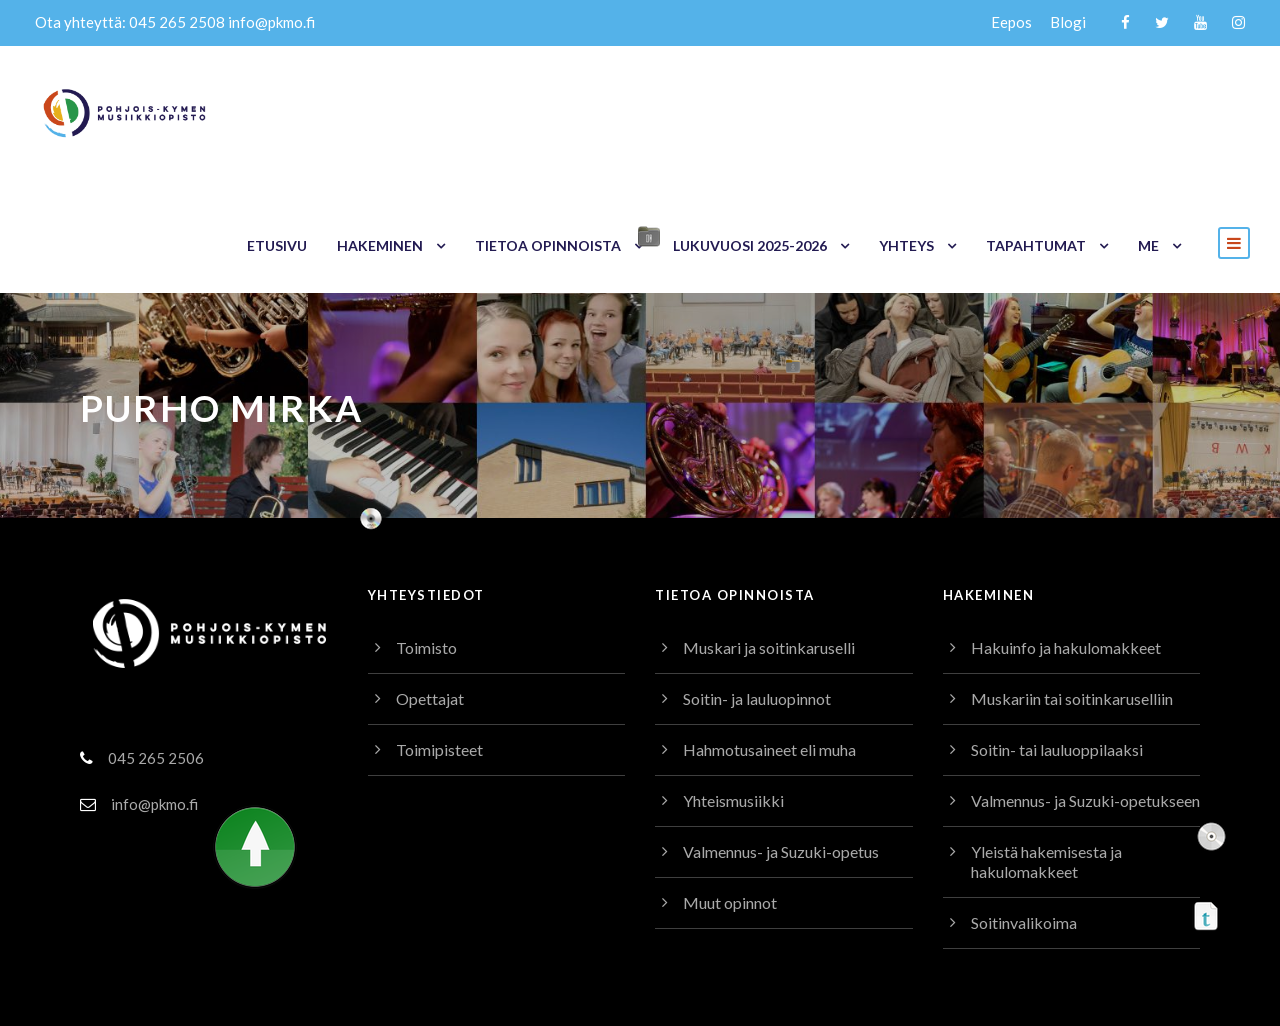 This screenshot has height=1026, width=1280. Describe the element at coordinates (1211, 836) in the screenshot. I see `access CD/DVD drive contents` at that location.